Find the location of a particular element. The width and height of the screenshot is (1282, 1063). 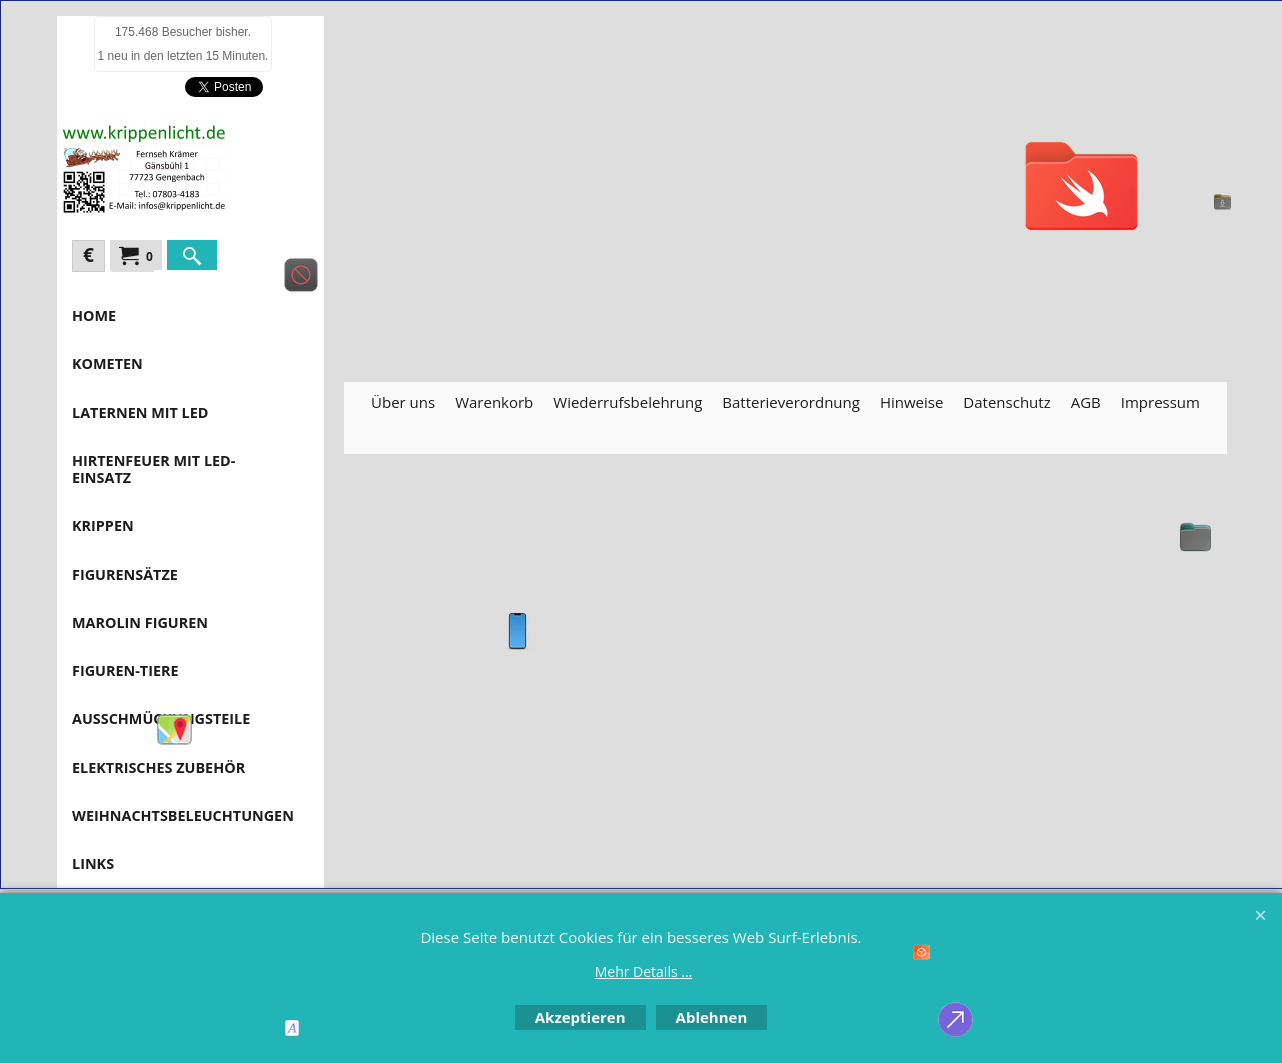

indicates a symbolic link or shortcut to another file is located at coordinates (955, 1019).